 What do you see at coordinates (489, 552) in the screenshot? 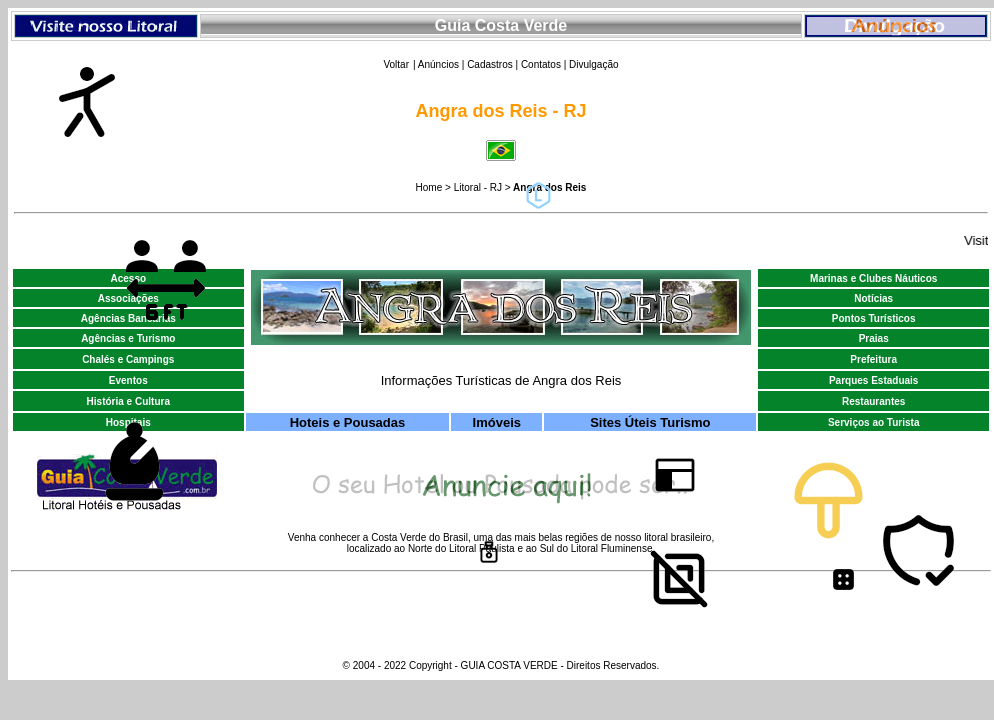
I see `browse perfume or fragrance products` at bounding box center [489, 552].